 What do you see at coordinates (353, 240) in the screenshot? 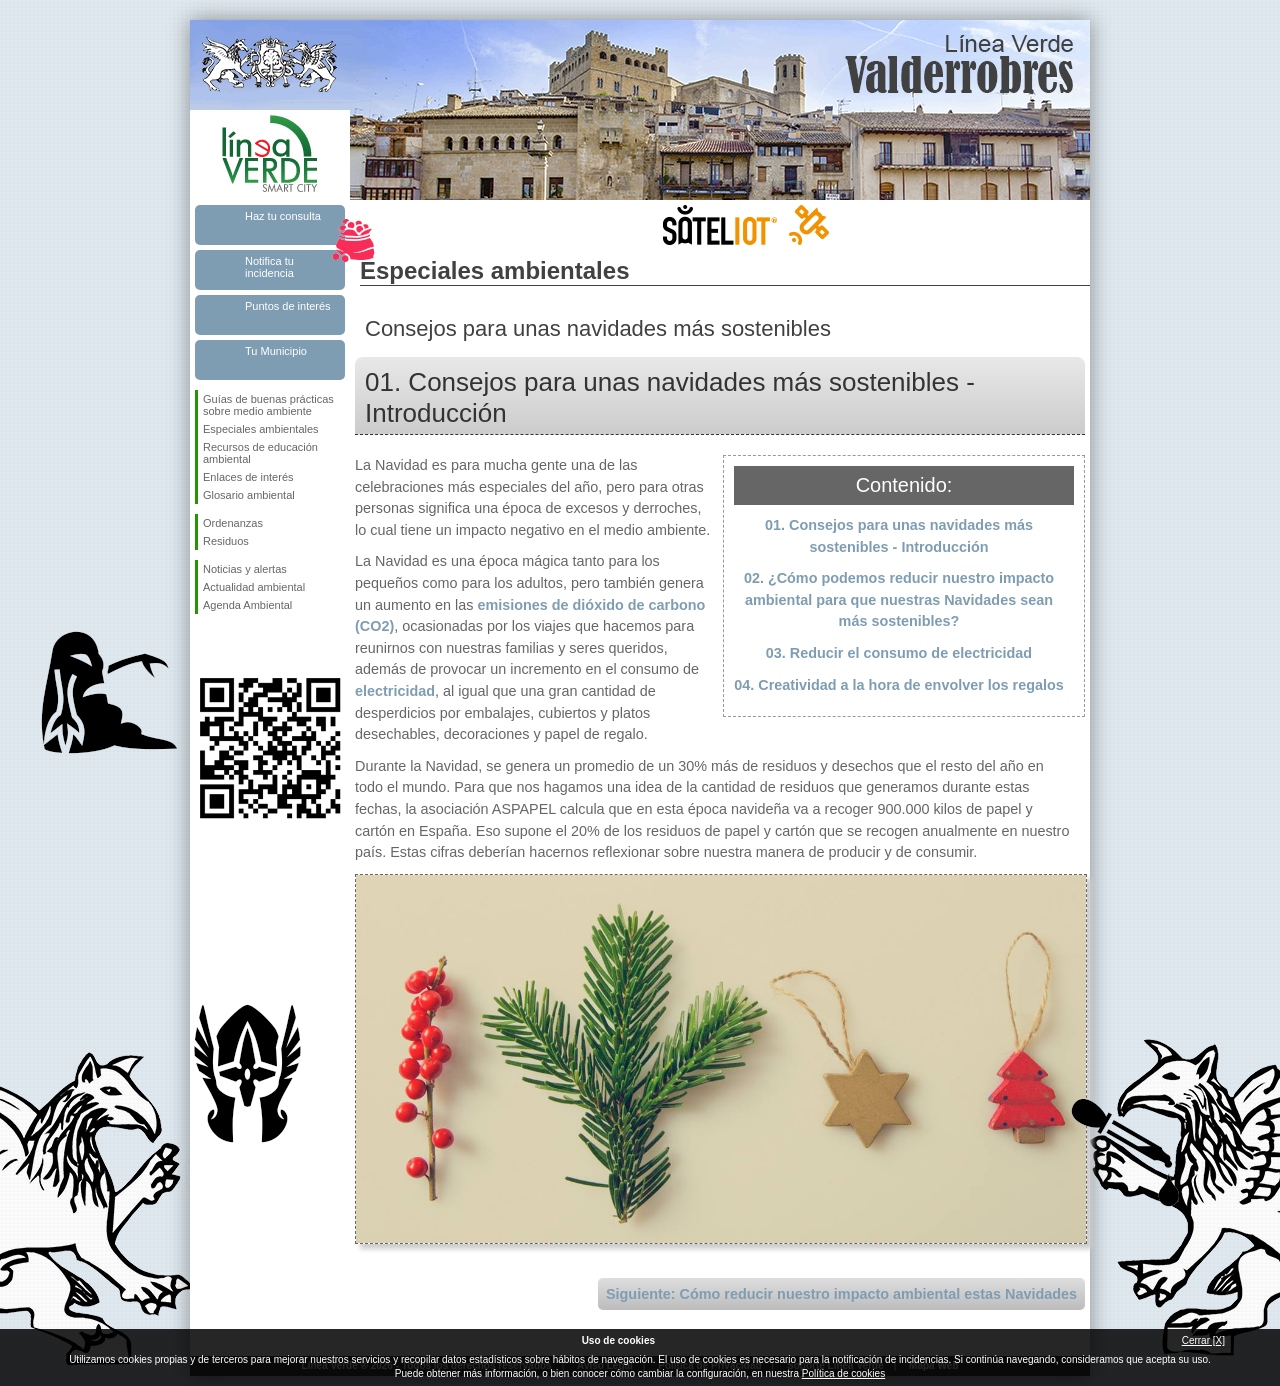
I see `view your coin pouch or in-game currency` at bounding box center [353, 240].